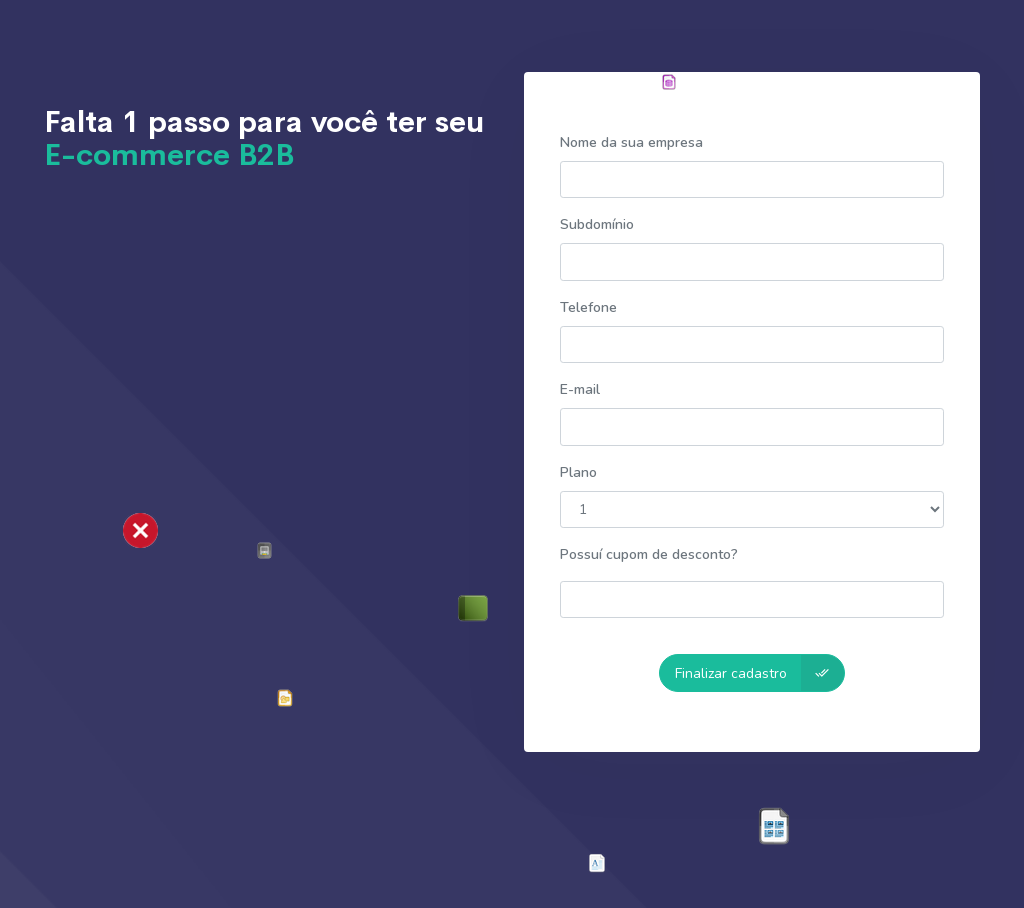 This screenshot has width=1024, height=908. Describe the element at coordinates (473, 607) in the screenshot. I see `access the desktop folder` at that location.